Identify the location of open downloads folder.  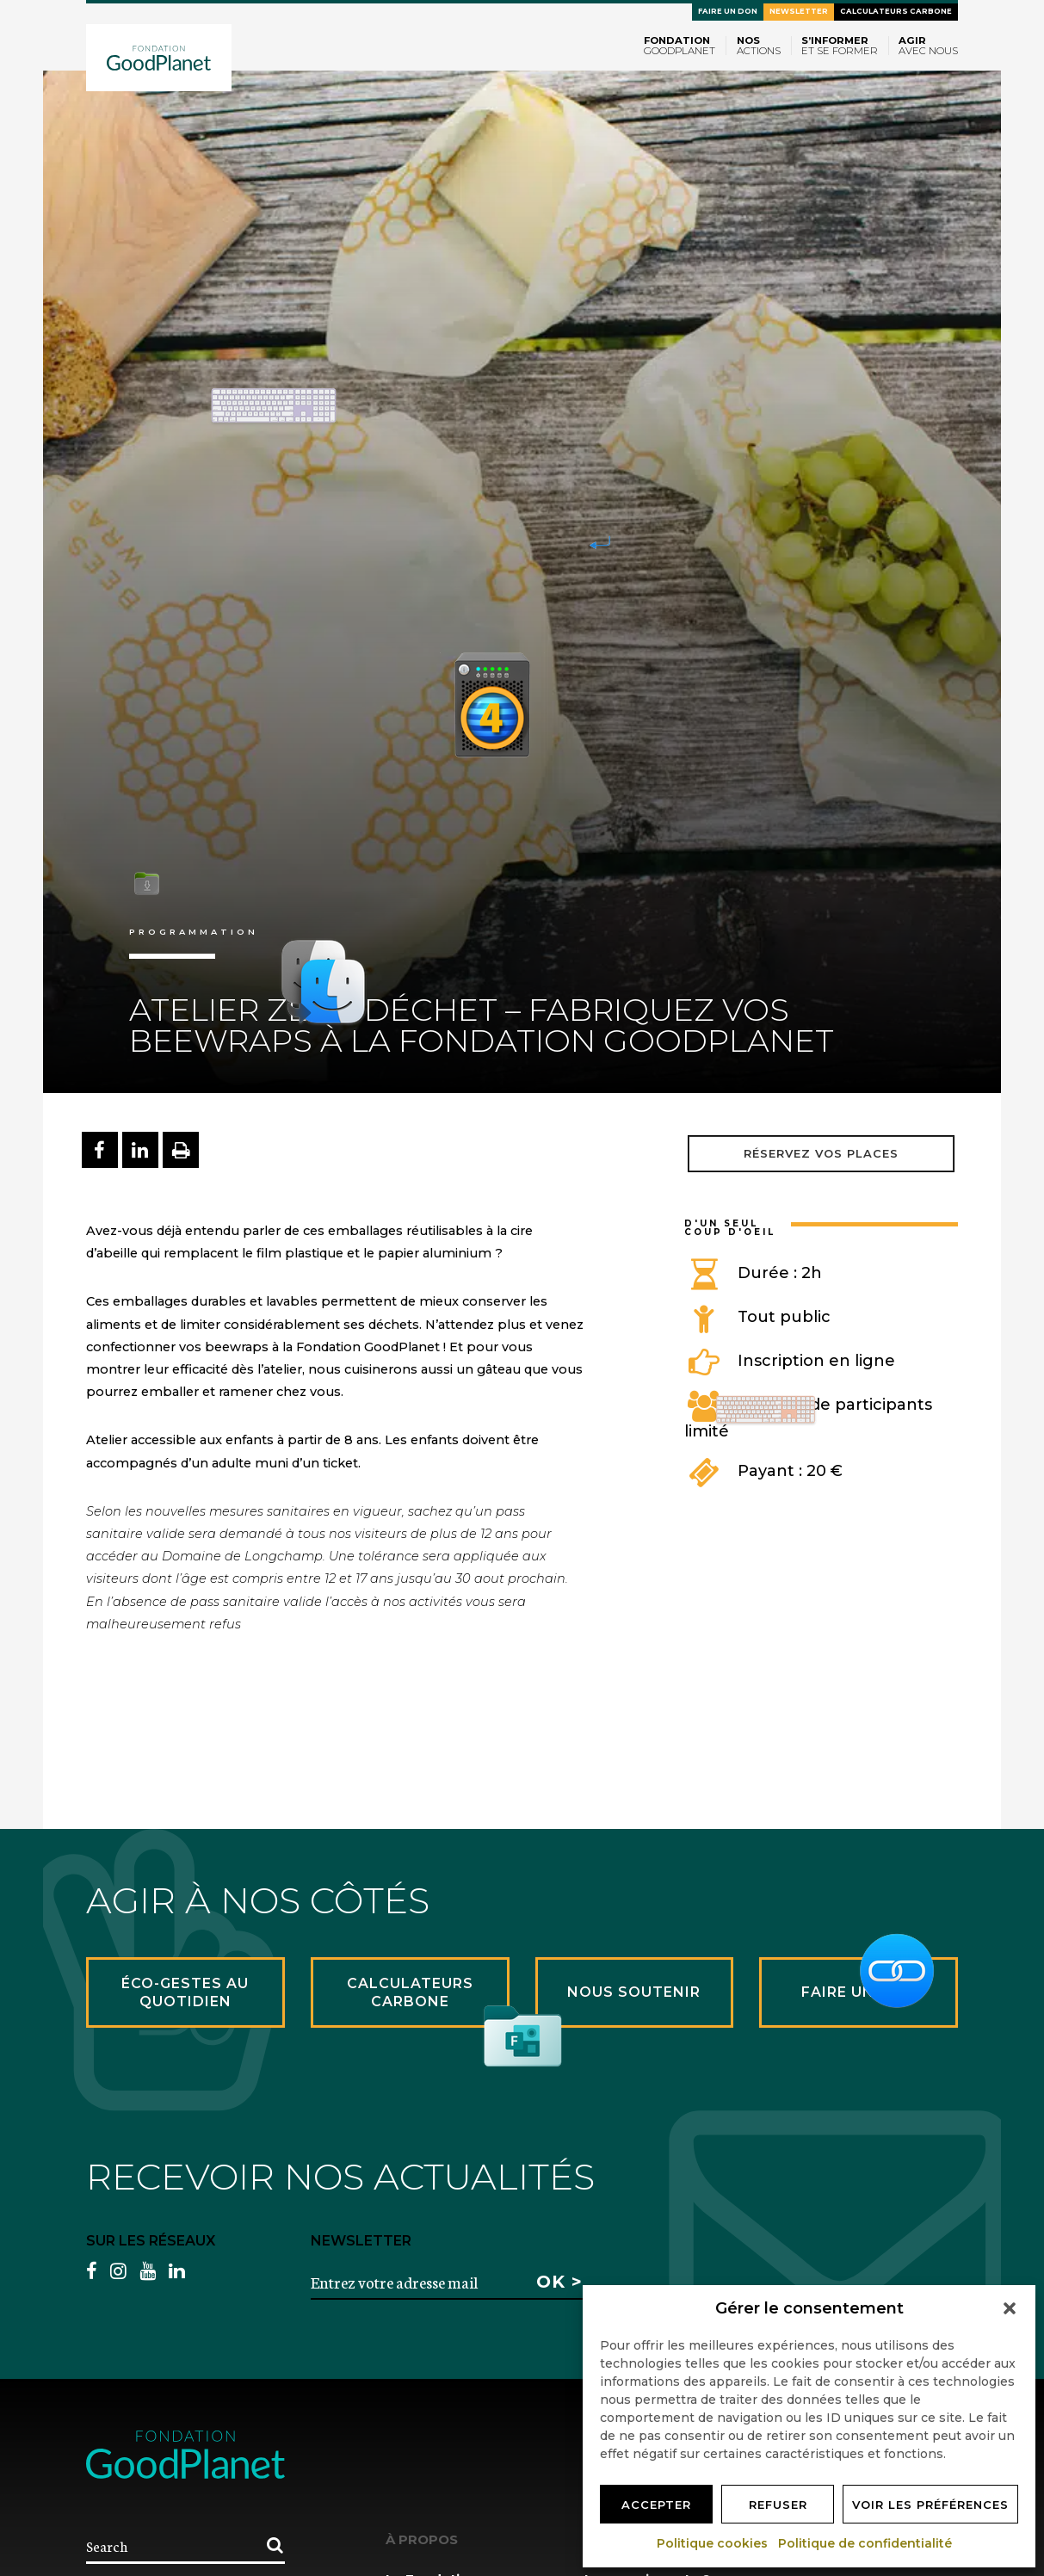
(146, 883).